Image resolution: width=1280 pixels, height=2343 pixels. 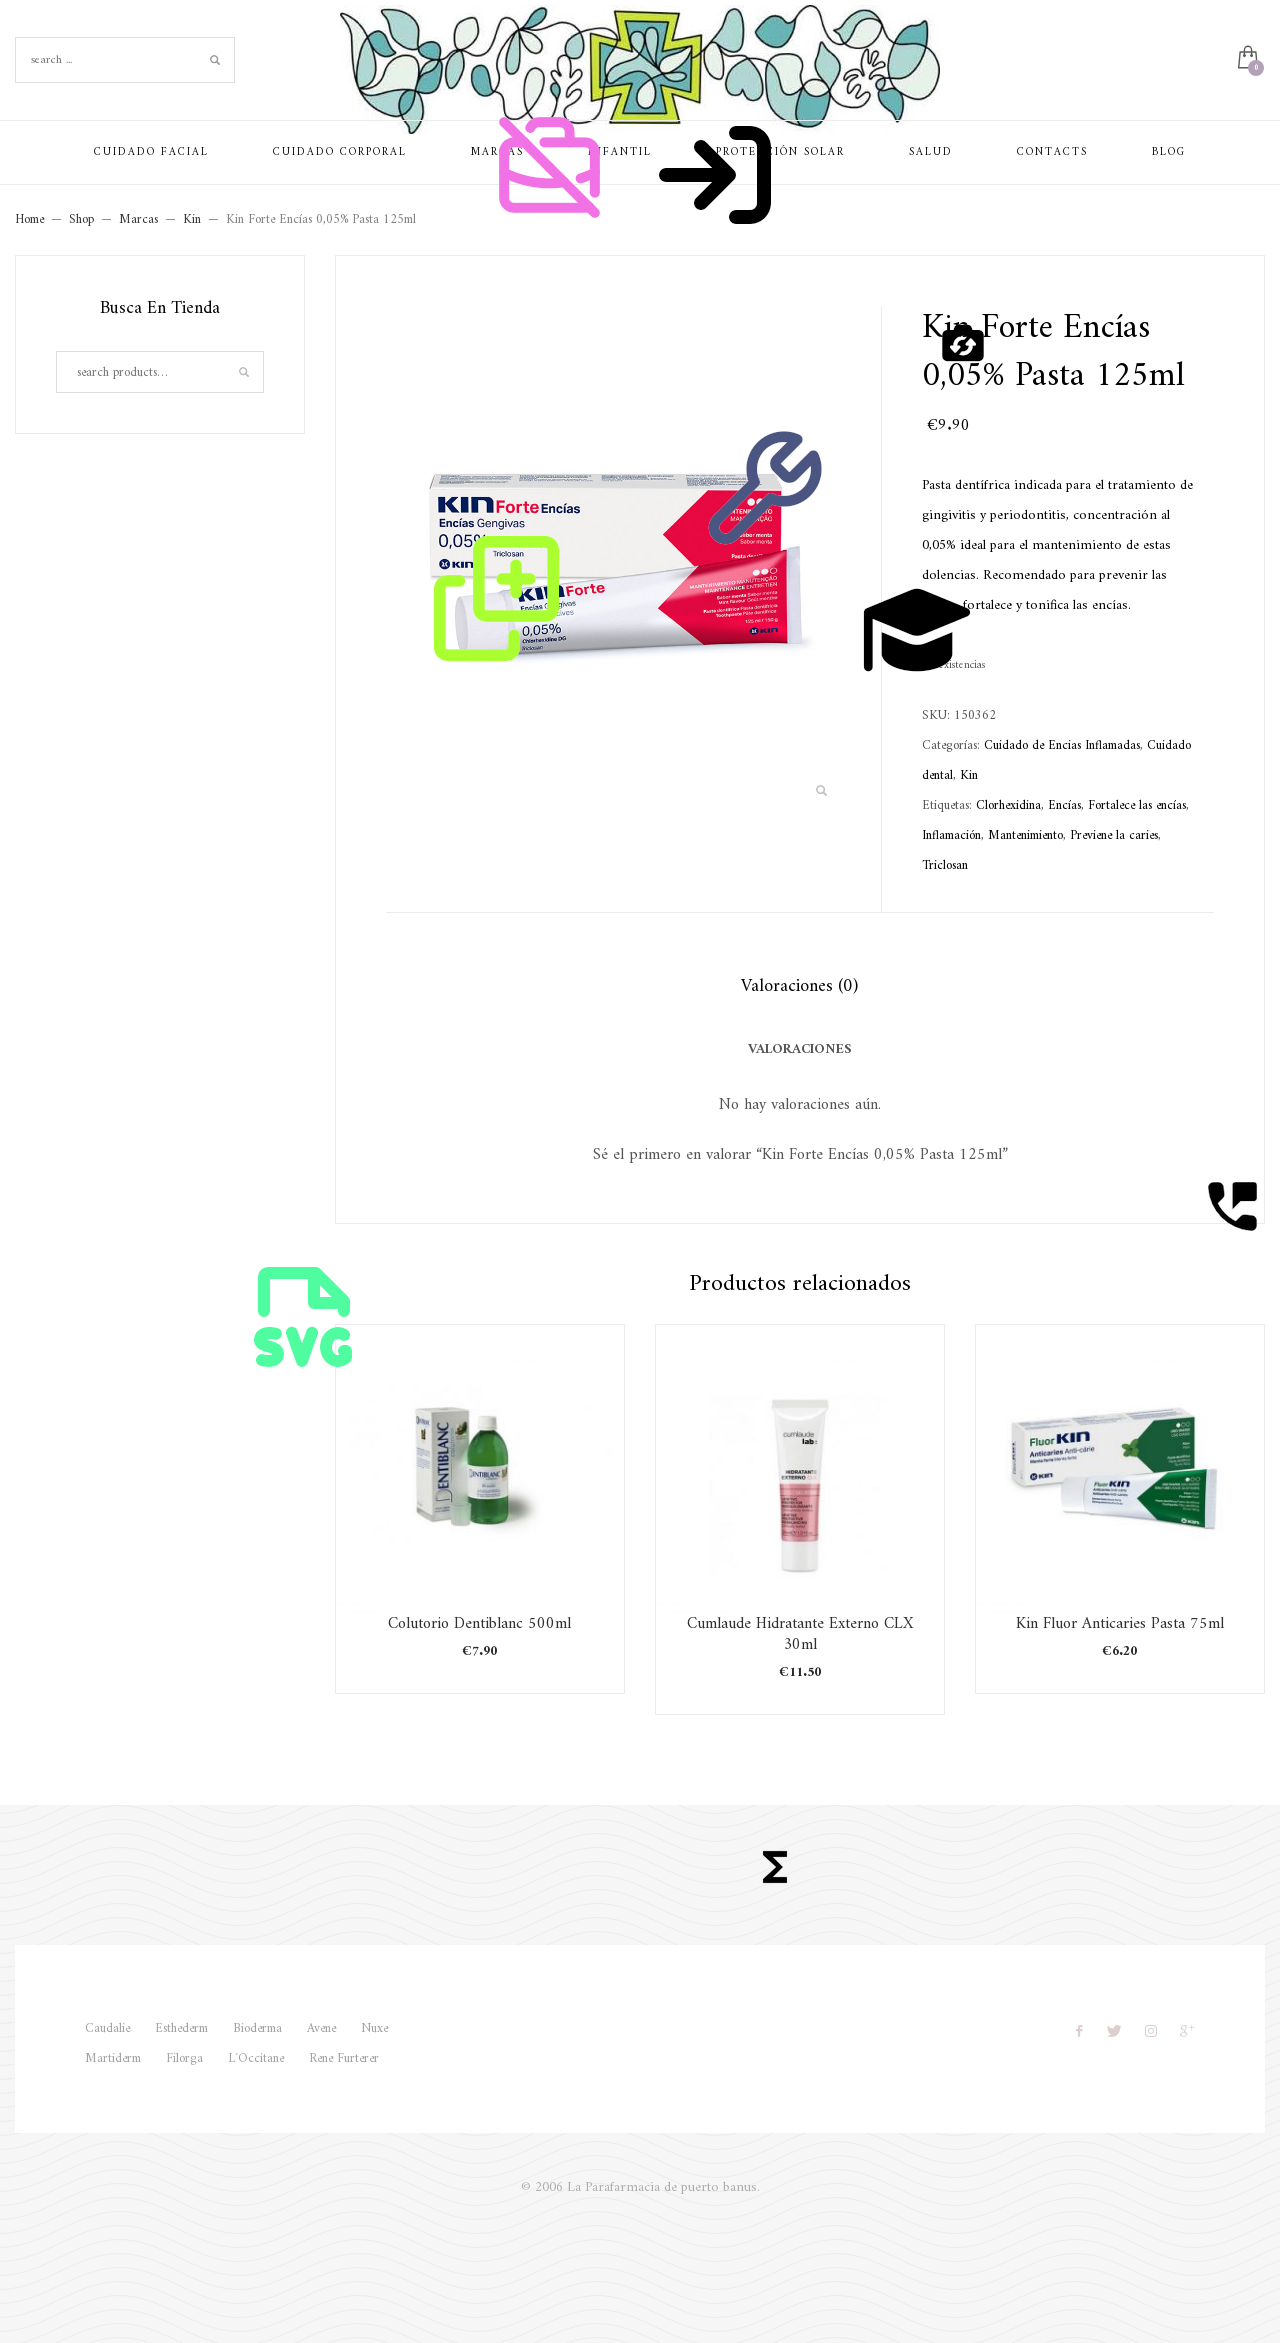 I want to click on insert a mathematical function or formula, so click(x=775, y=1867).